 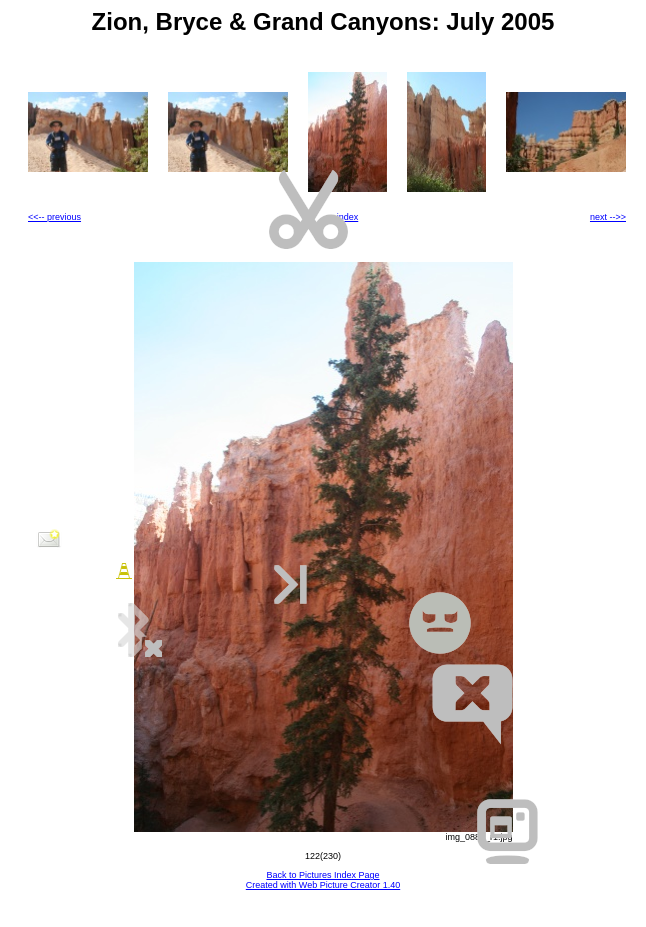 What do you see at coordinates (124, 571) in the screenshot?
I see `open VLC media player` at bounding box center [124, 571].